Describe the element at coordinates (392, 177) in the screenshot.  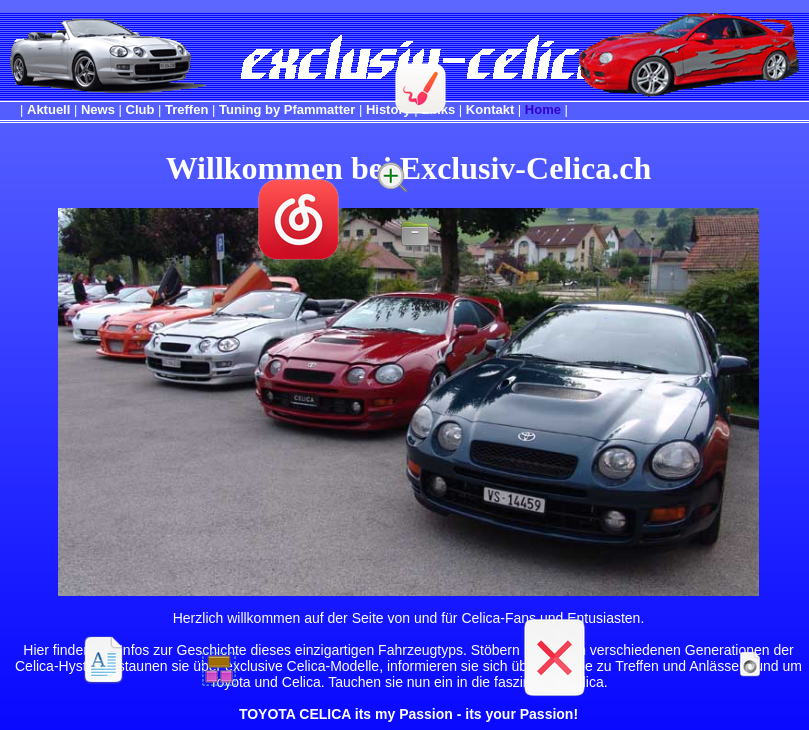
I see `zoom in on the current view` at that location.